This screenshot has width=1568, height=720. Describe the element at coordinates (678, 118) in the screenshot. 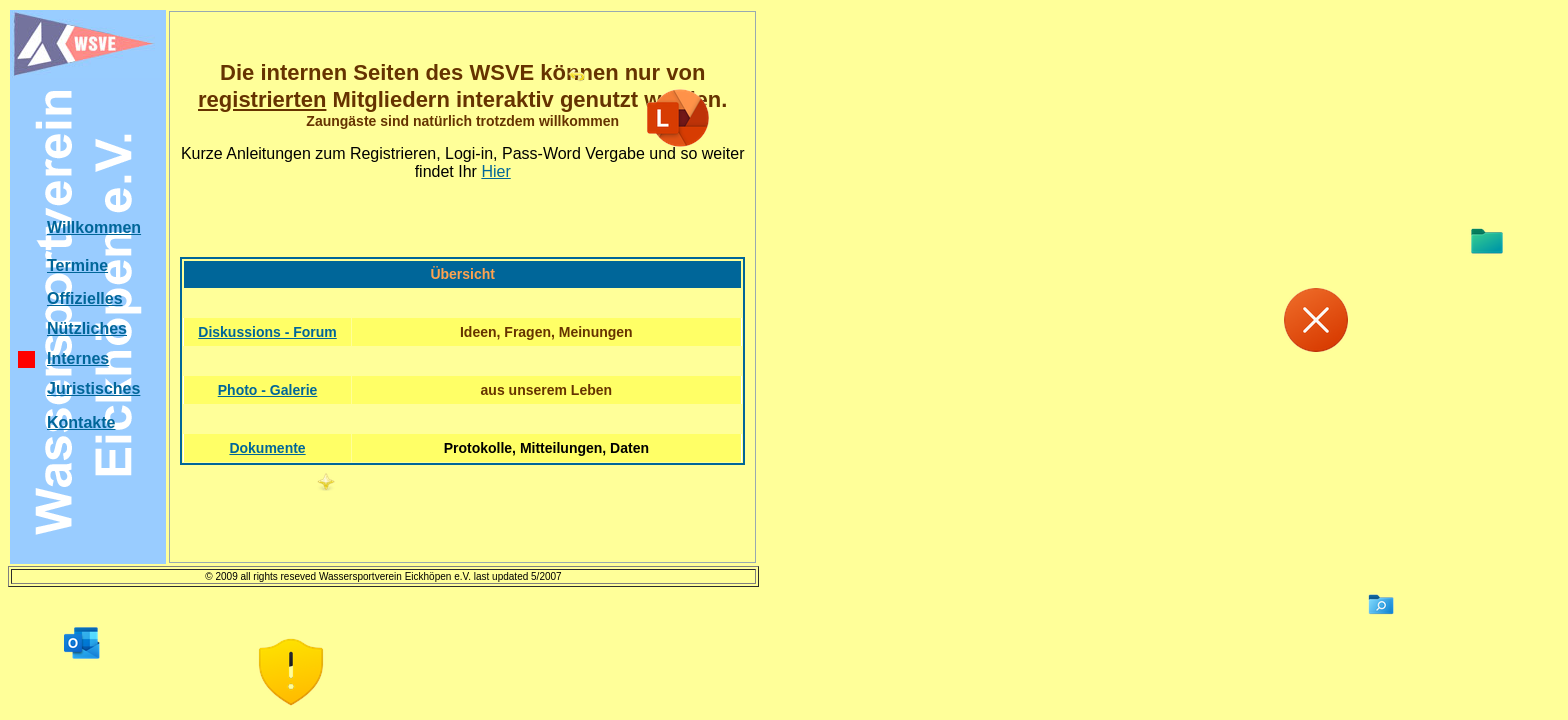

I see `open microsoft lens app` at that location.